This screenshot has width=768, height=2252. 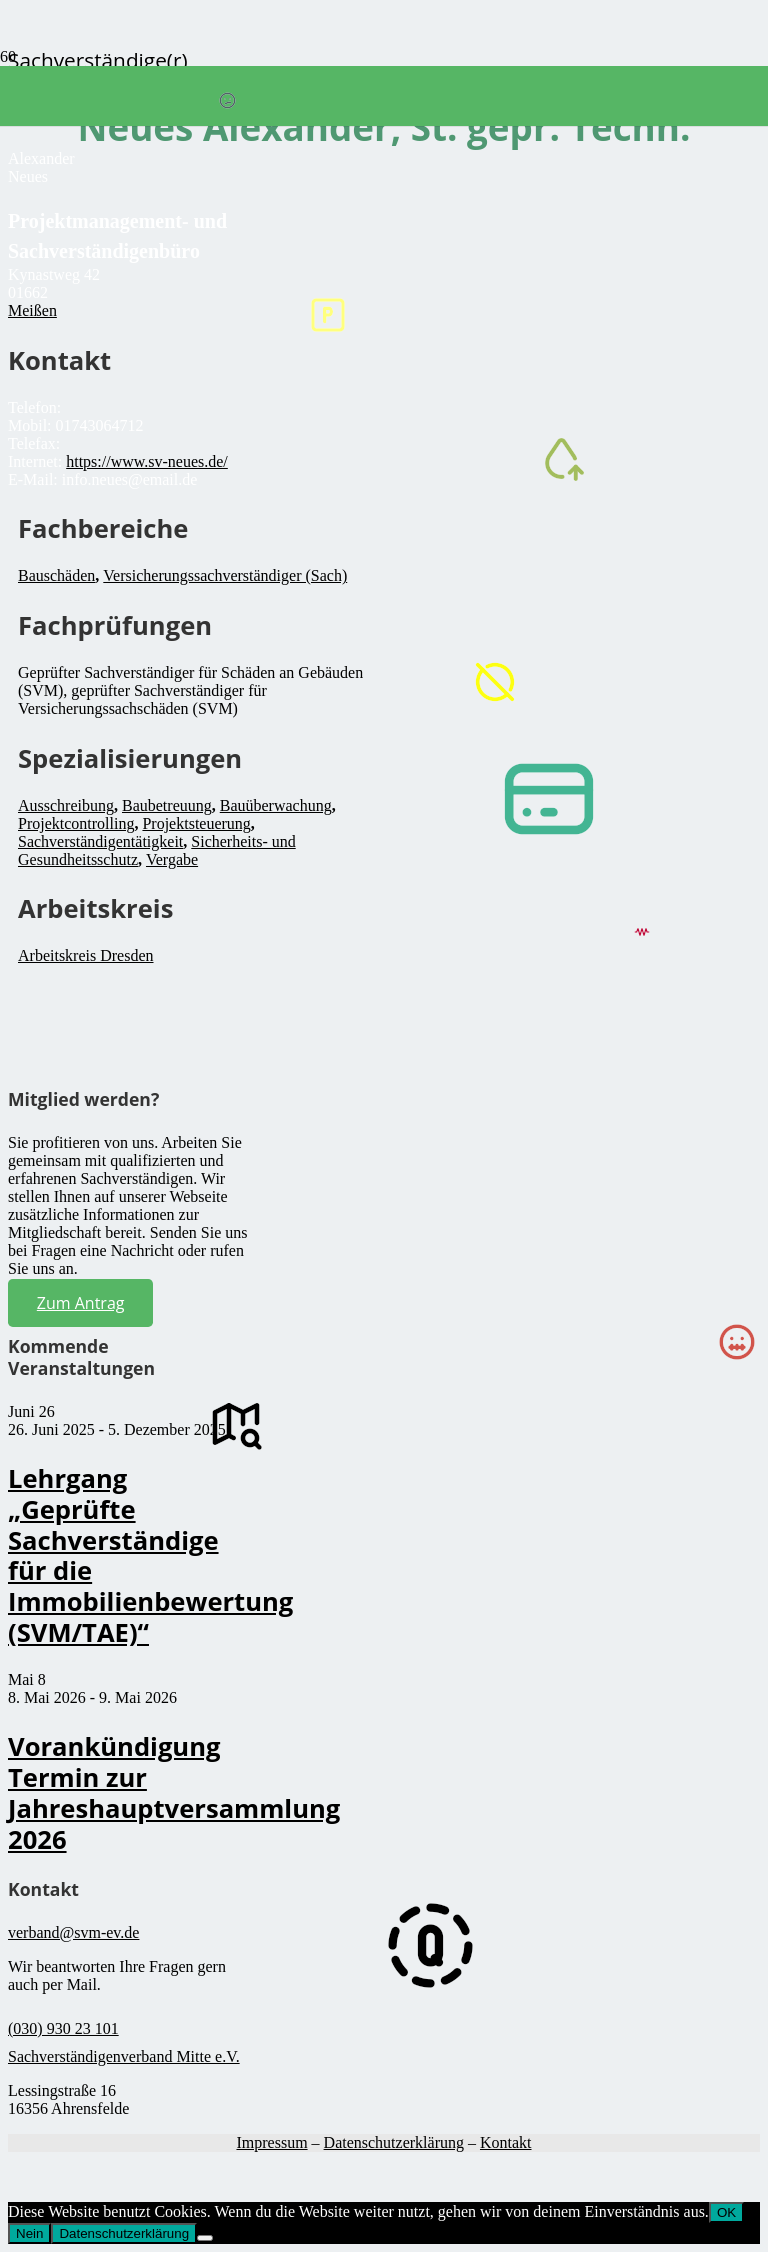 I want to click on indicates a muted or silenced notification state, so click(x=737, y=1342).